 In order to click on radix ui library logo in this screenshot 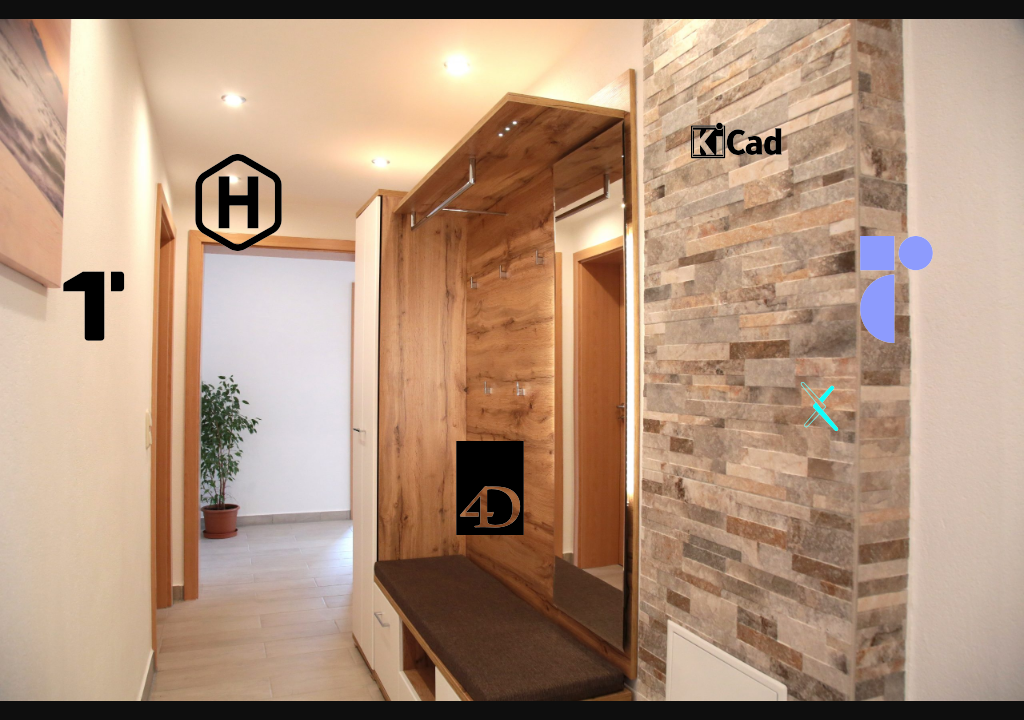, I will do `click(896, 289)`.